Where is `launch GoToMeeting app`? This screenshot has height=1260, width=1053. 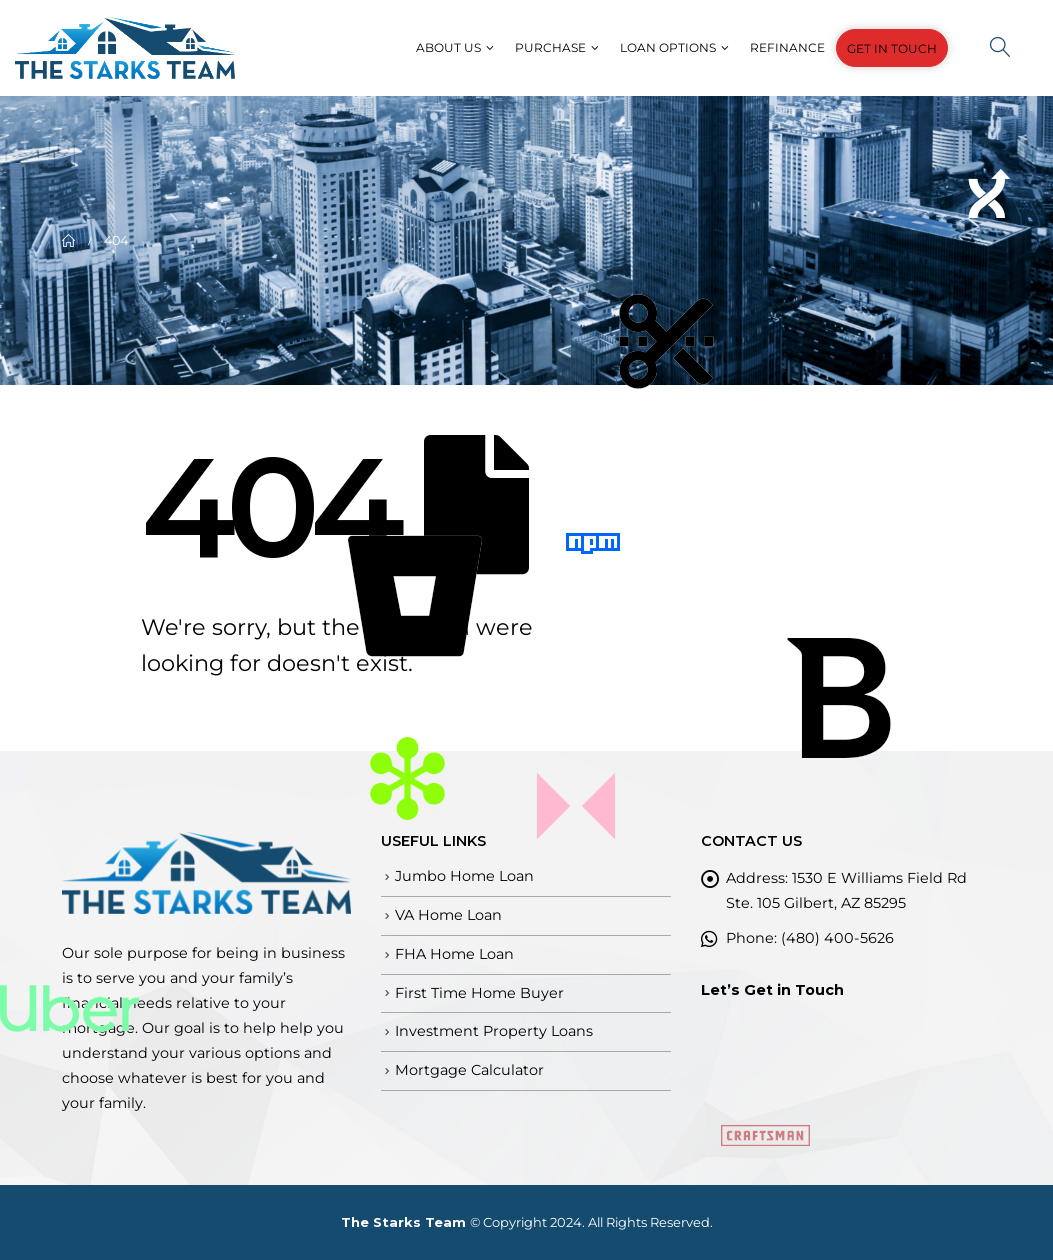 launch GoToMeeting app is located at coordinates (407, 778).